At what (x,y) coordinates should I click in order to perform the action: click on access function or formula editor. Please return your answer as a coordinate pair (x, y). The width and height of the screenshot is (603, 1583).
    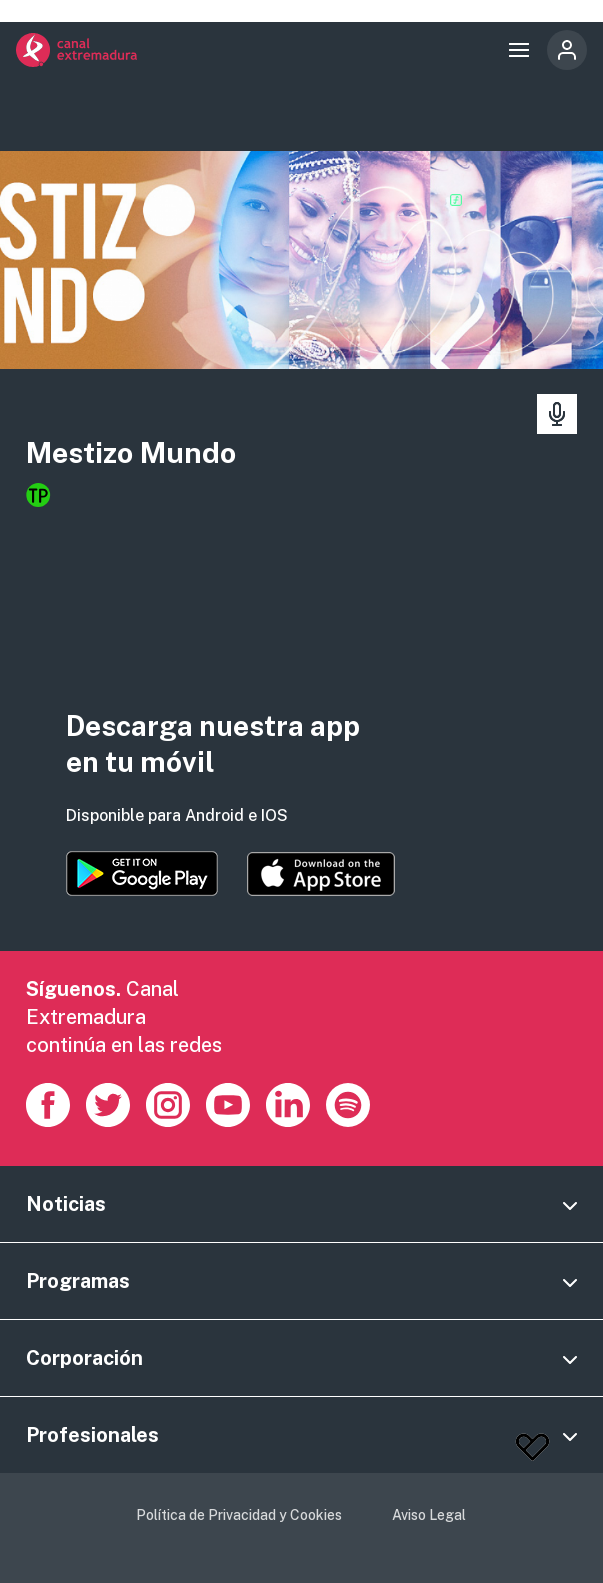
    Looking at the image, I should click on (456, 200).